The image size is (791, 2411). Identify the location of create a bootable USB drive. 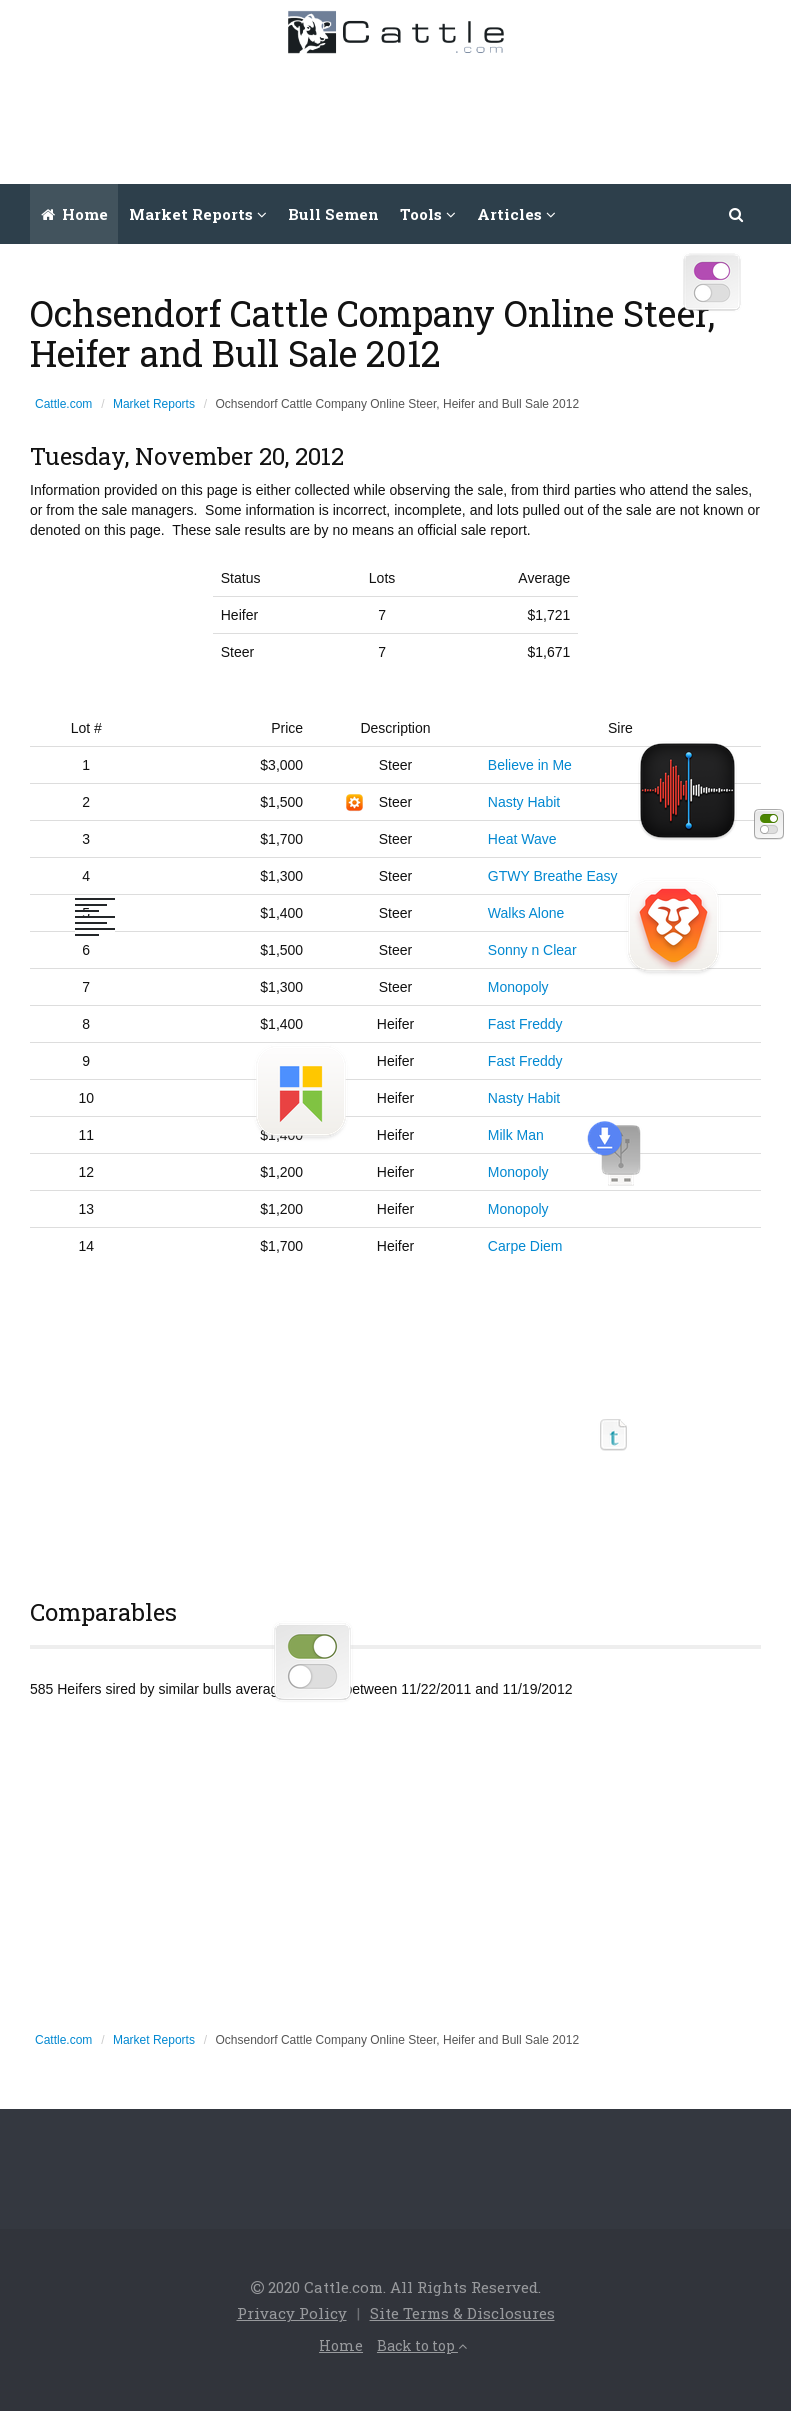
(621, 1155).